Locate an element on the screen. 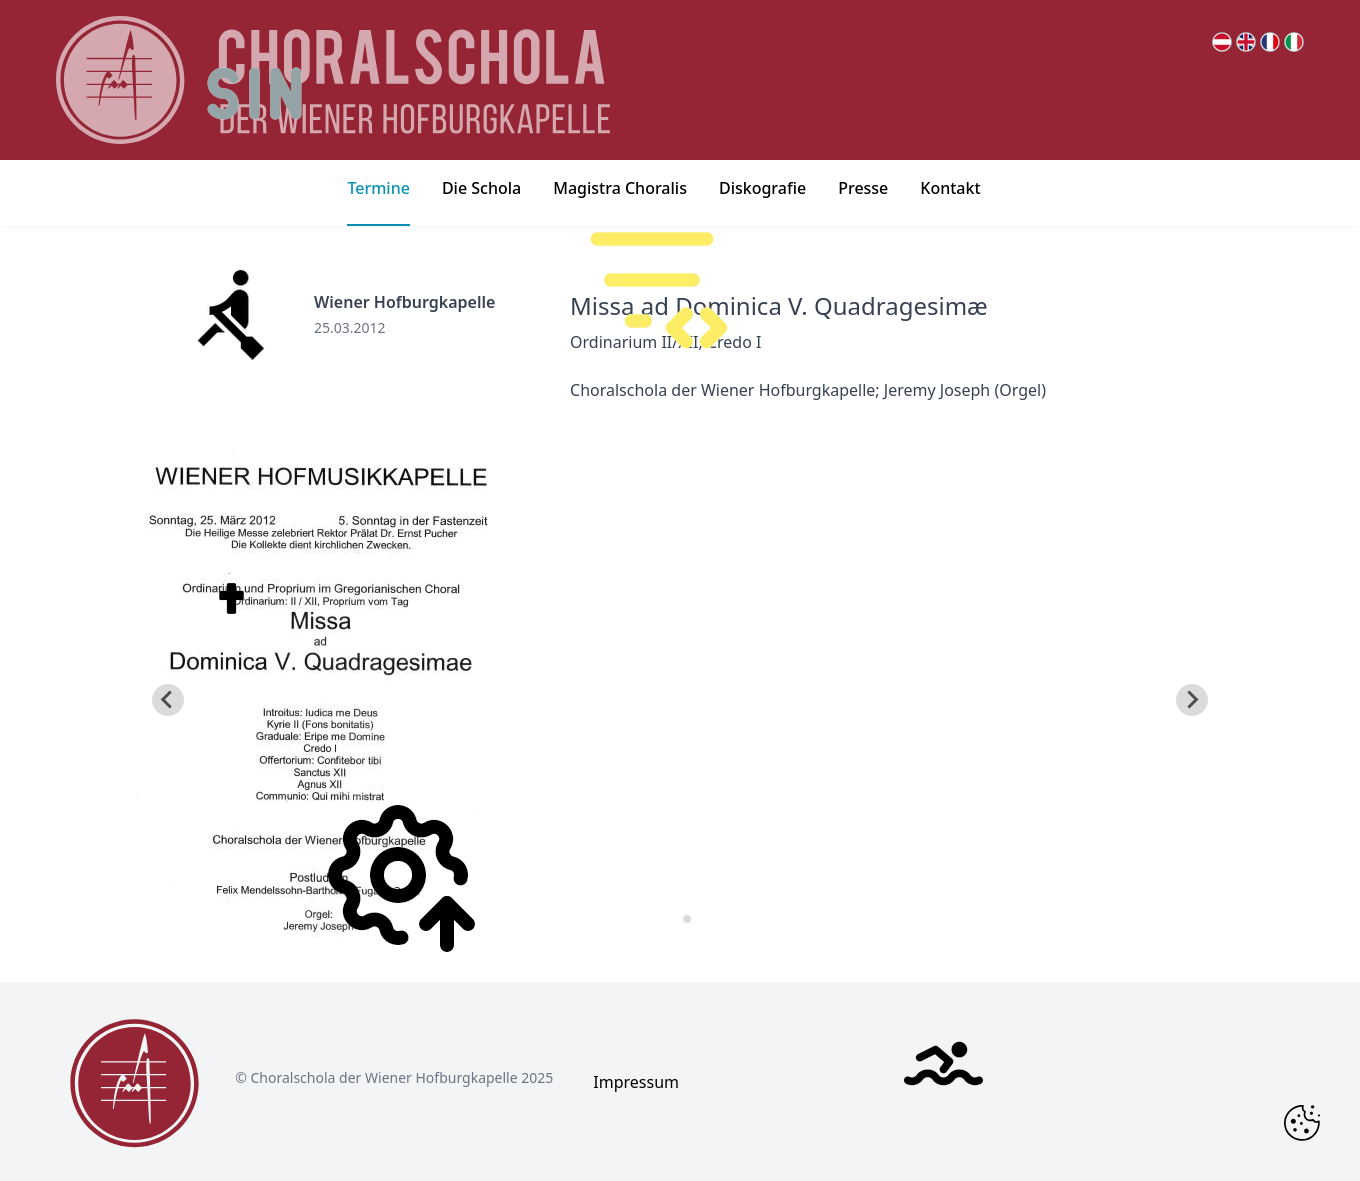 The width and height of the screenshot is (1360, 1181). filter results by code or script is located at coordinates (652, 280).